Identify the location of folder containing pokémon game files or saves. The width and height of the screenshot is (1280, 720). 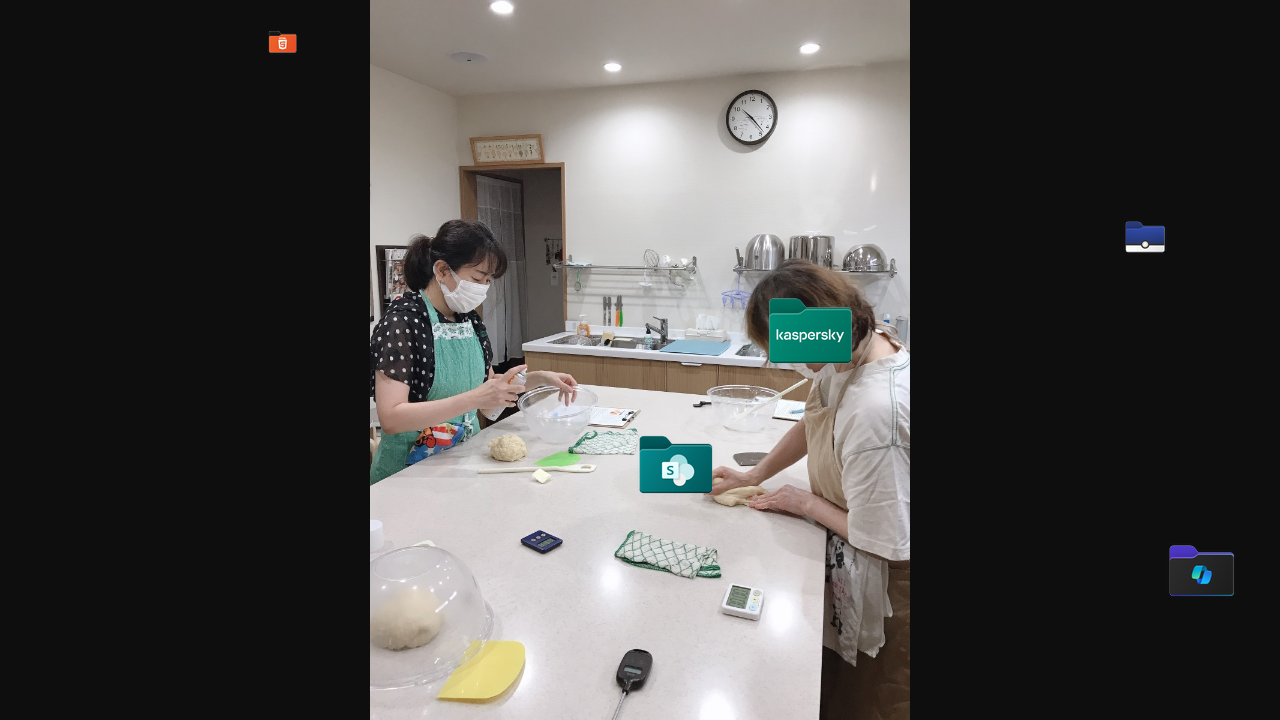
(1145, 238).